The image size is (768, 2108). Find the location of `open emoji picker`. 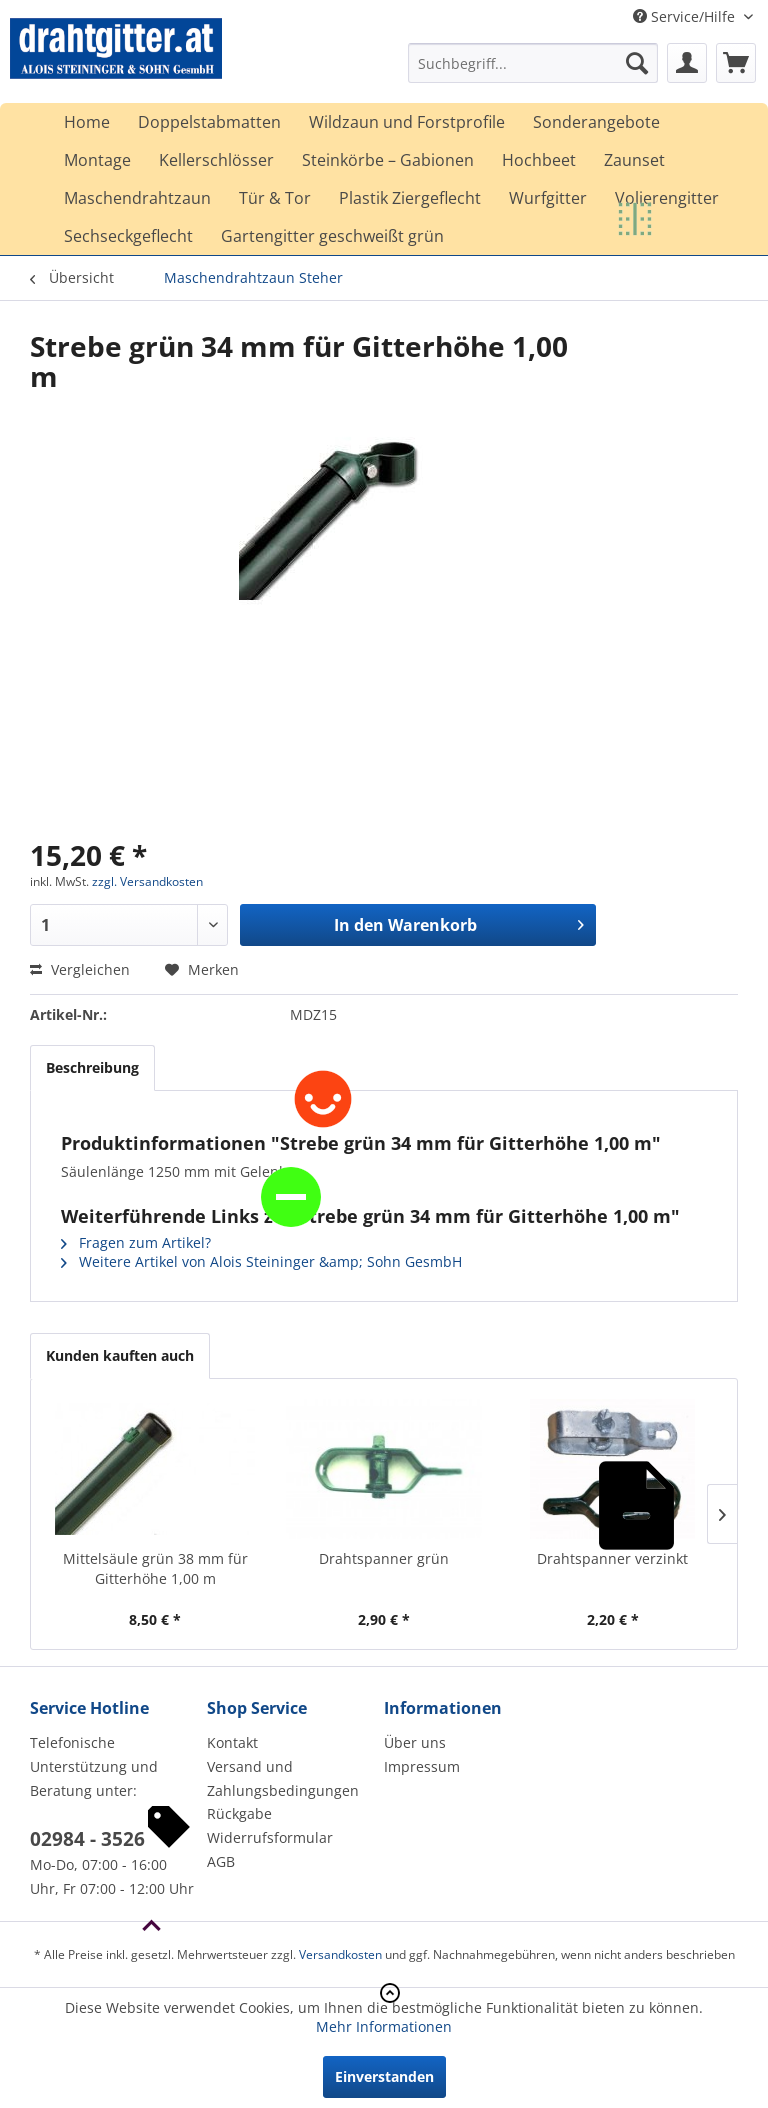

open emoji picker is located at coordinates (323, 1099).